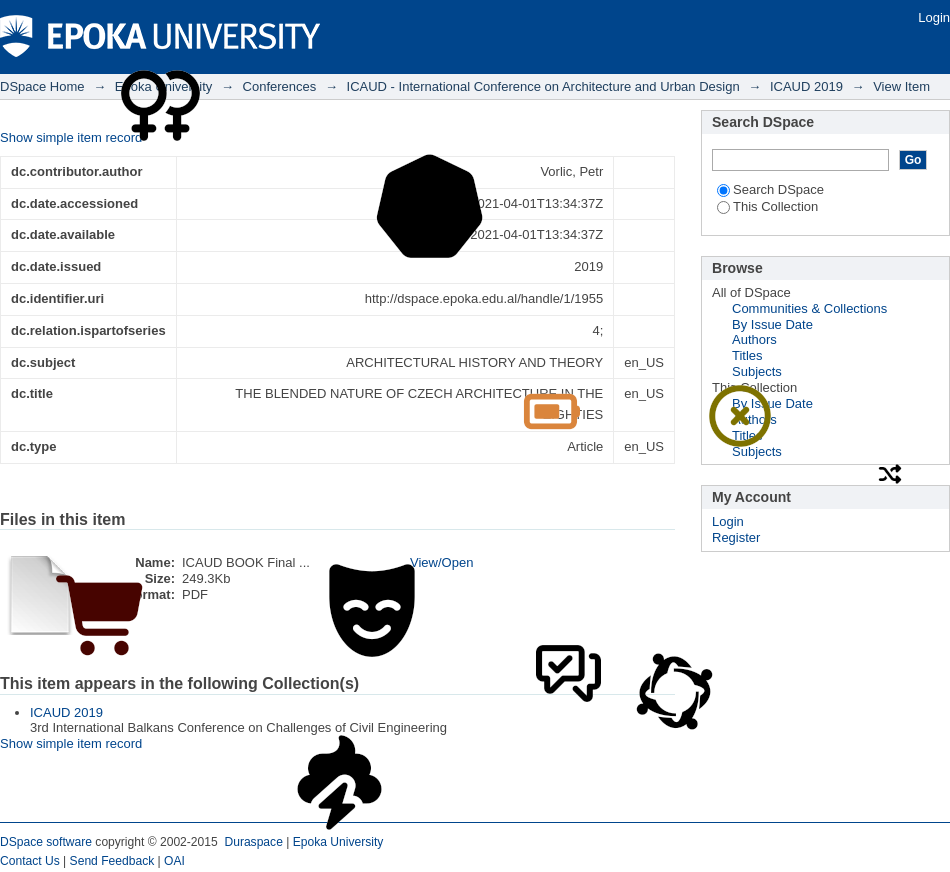  I want to click on indicates battery level at approximately 80% charge, so click(550, 411).